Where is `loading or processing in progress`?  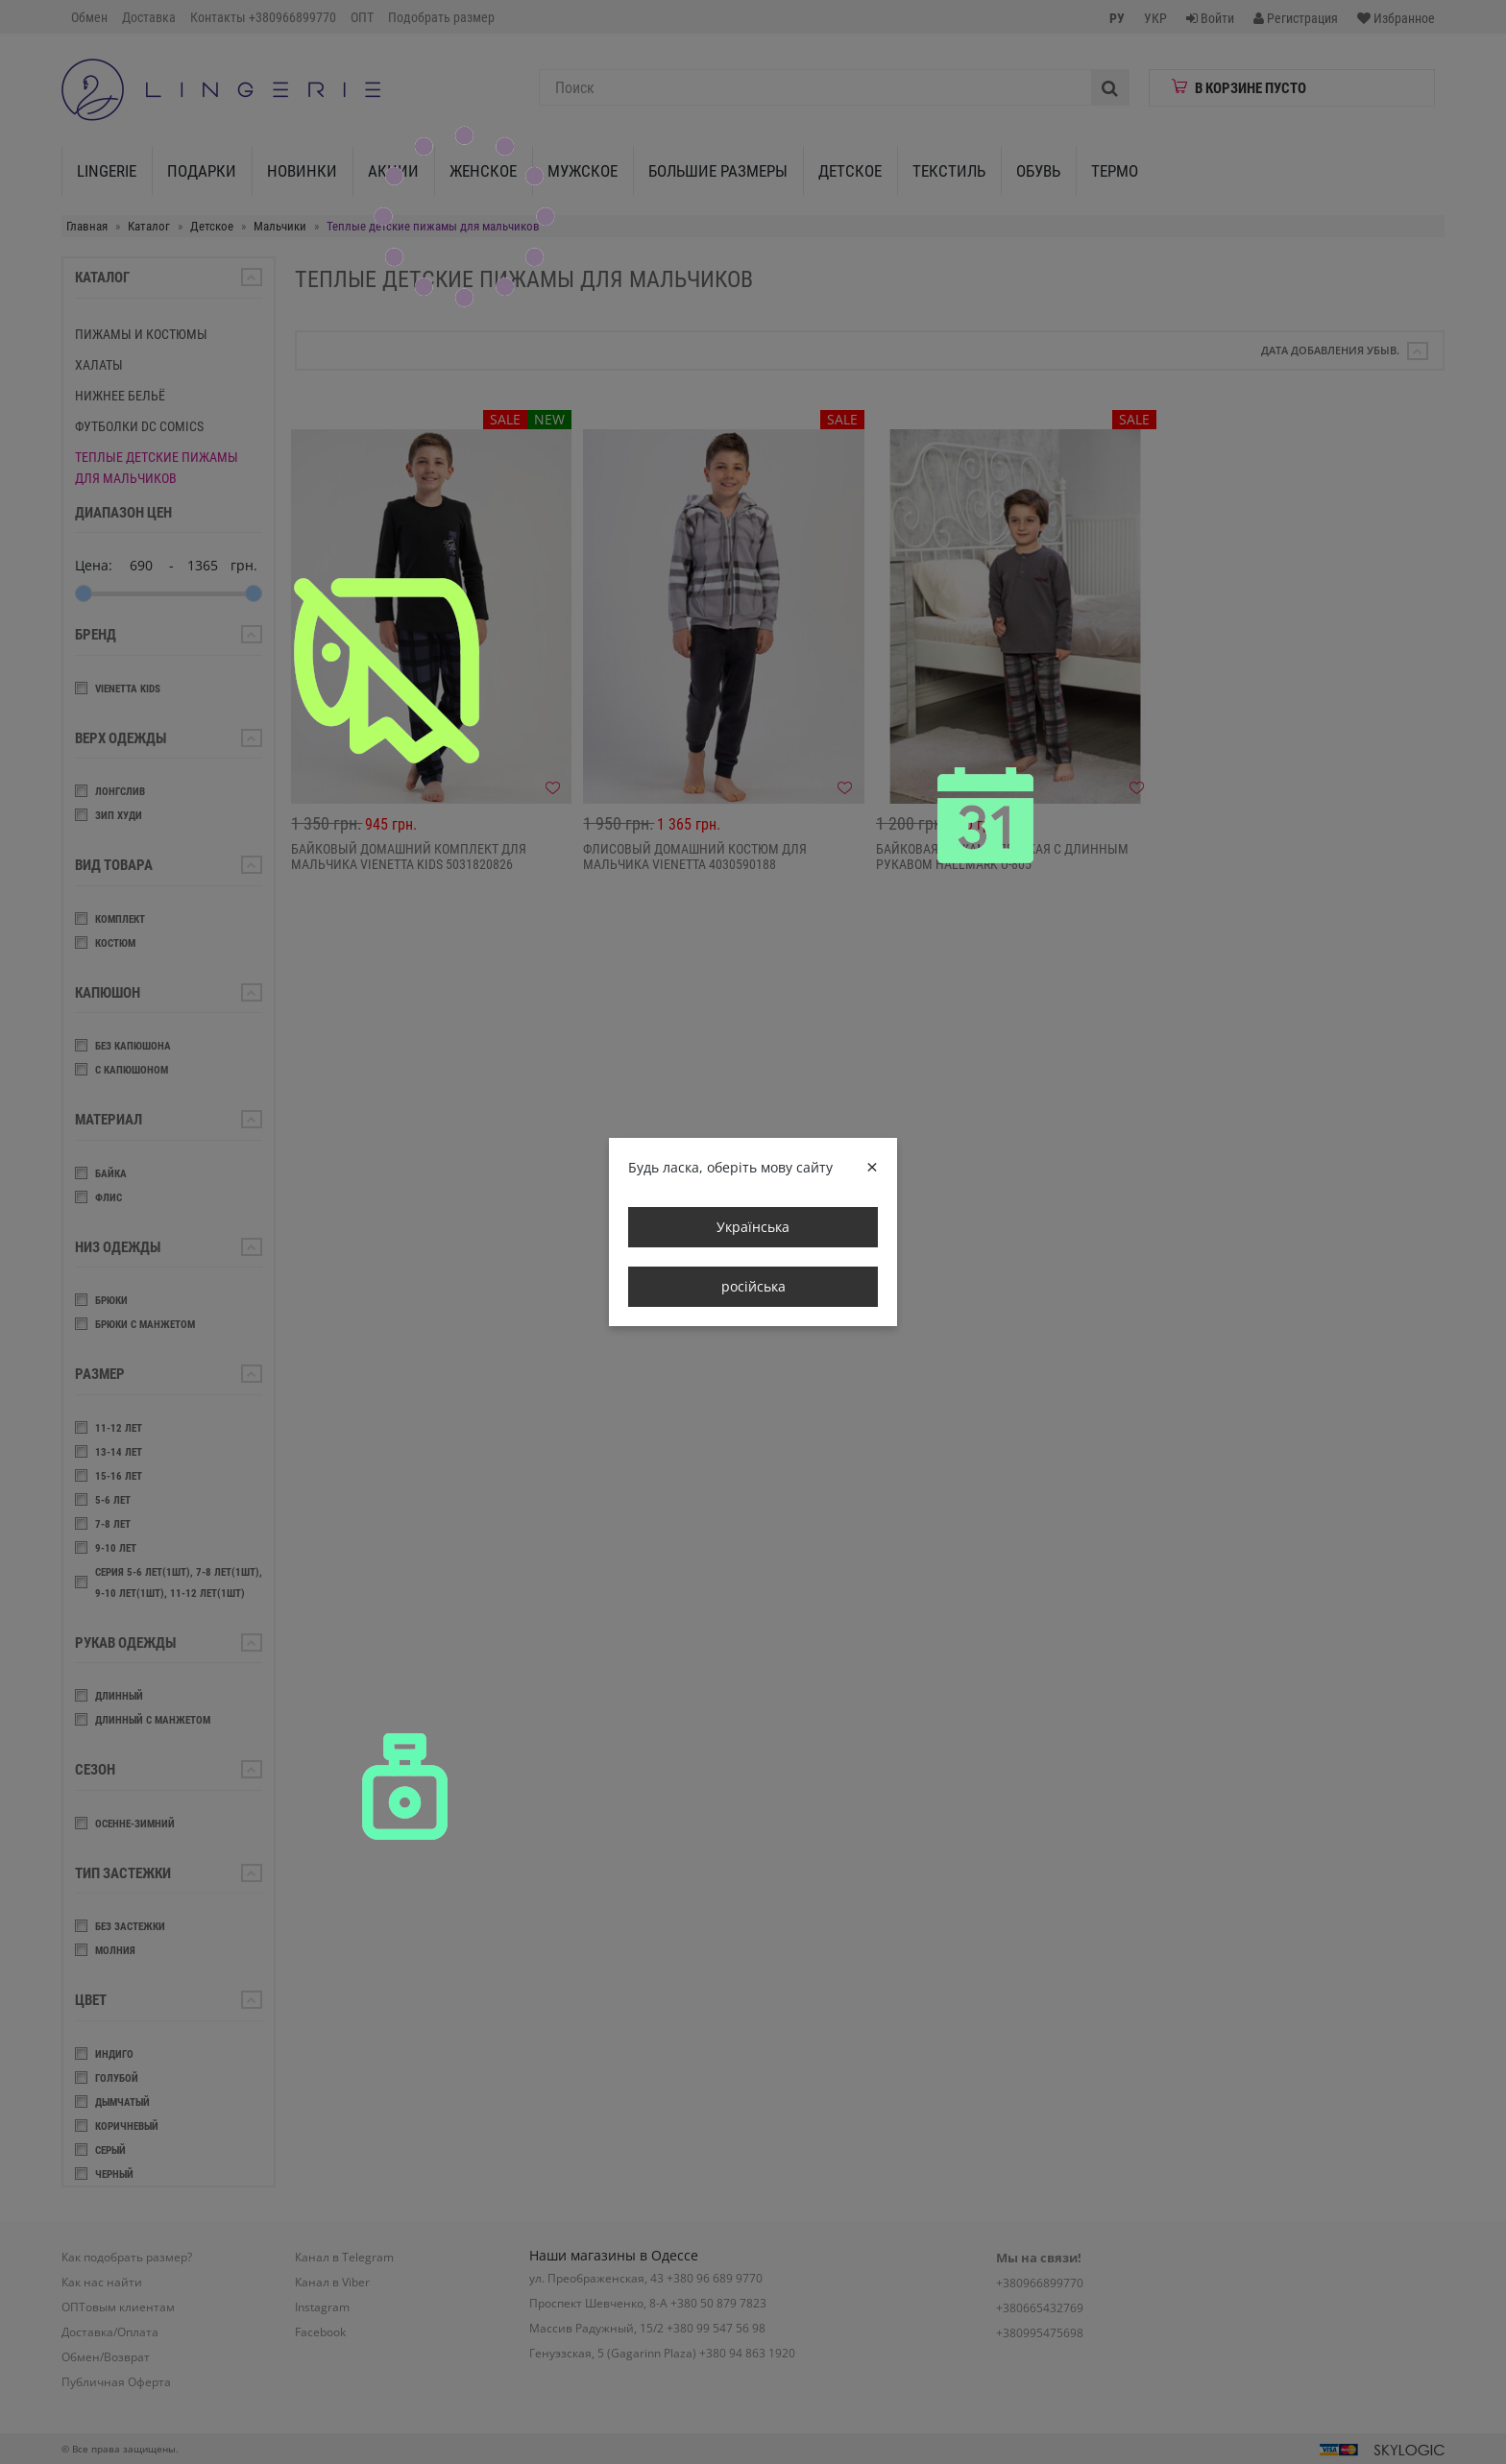 loading or processing in progress is located at coordinates (464, 216).